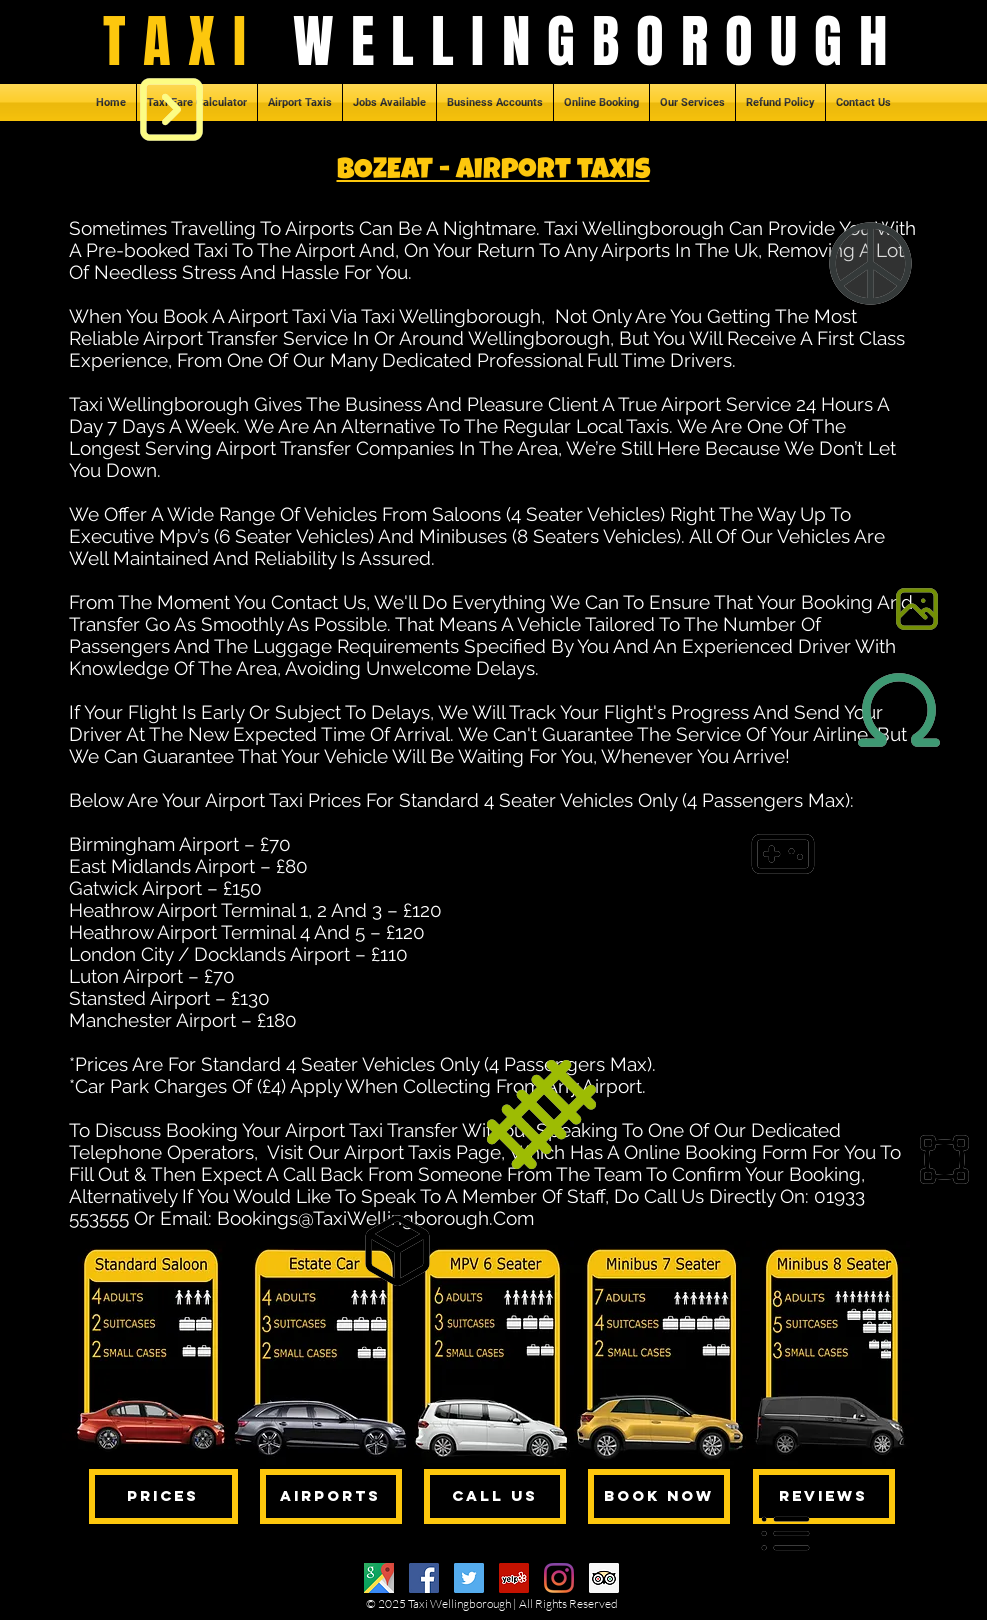 This screenshot has width=987, height=1620. Describe the element at coordinates (171, 109) in the screenshot. I see `navigate to the next item or page` at that location.